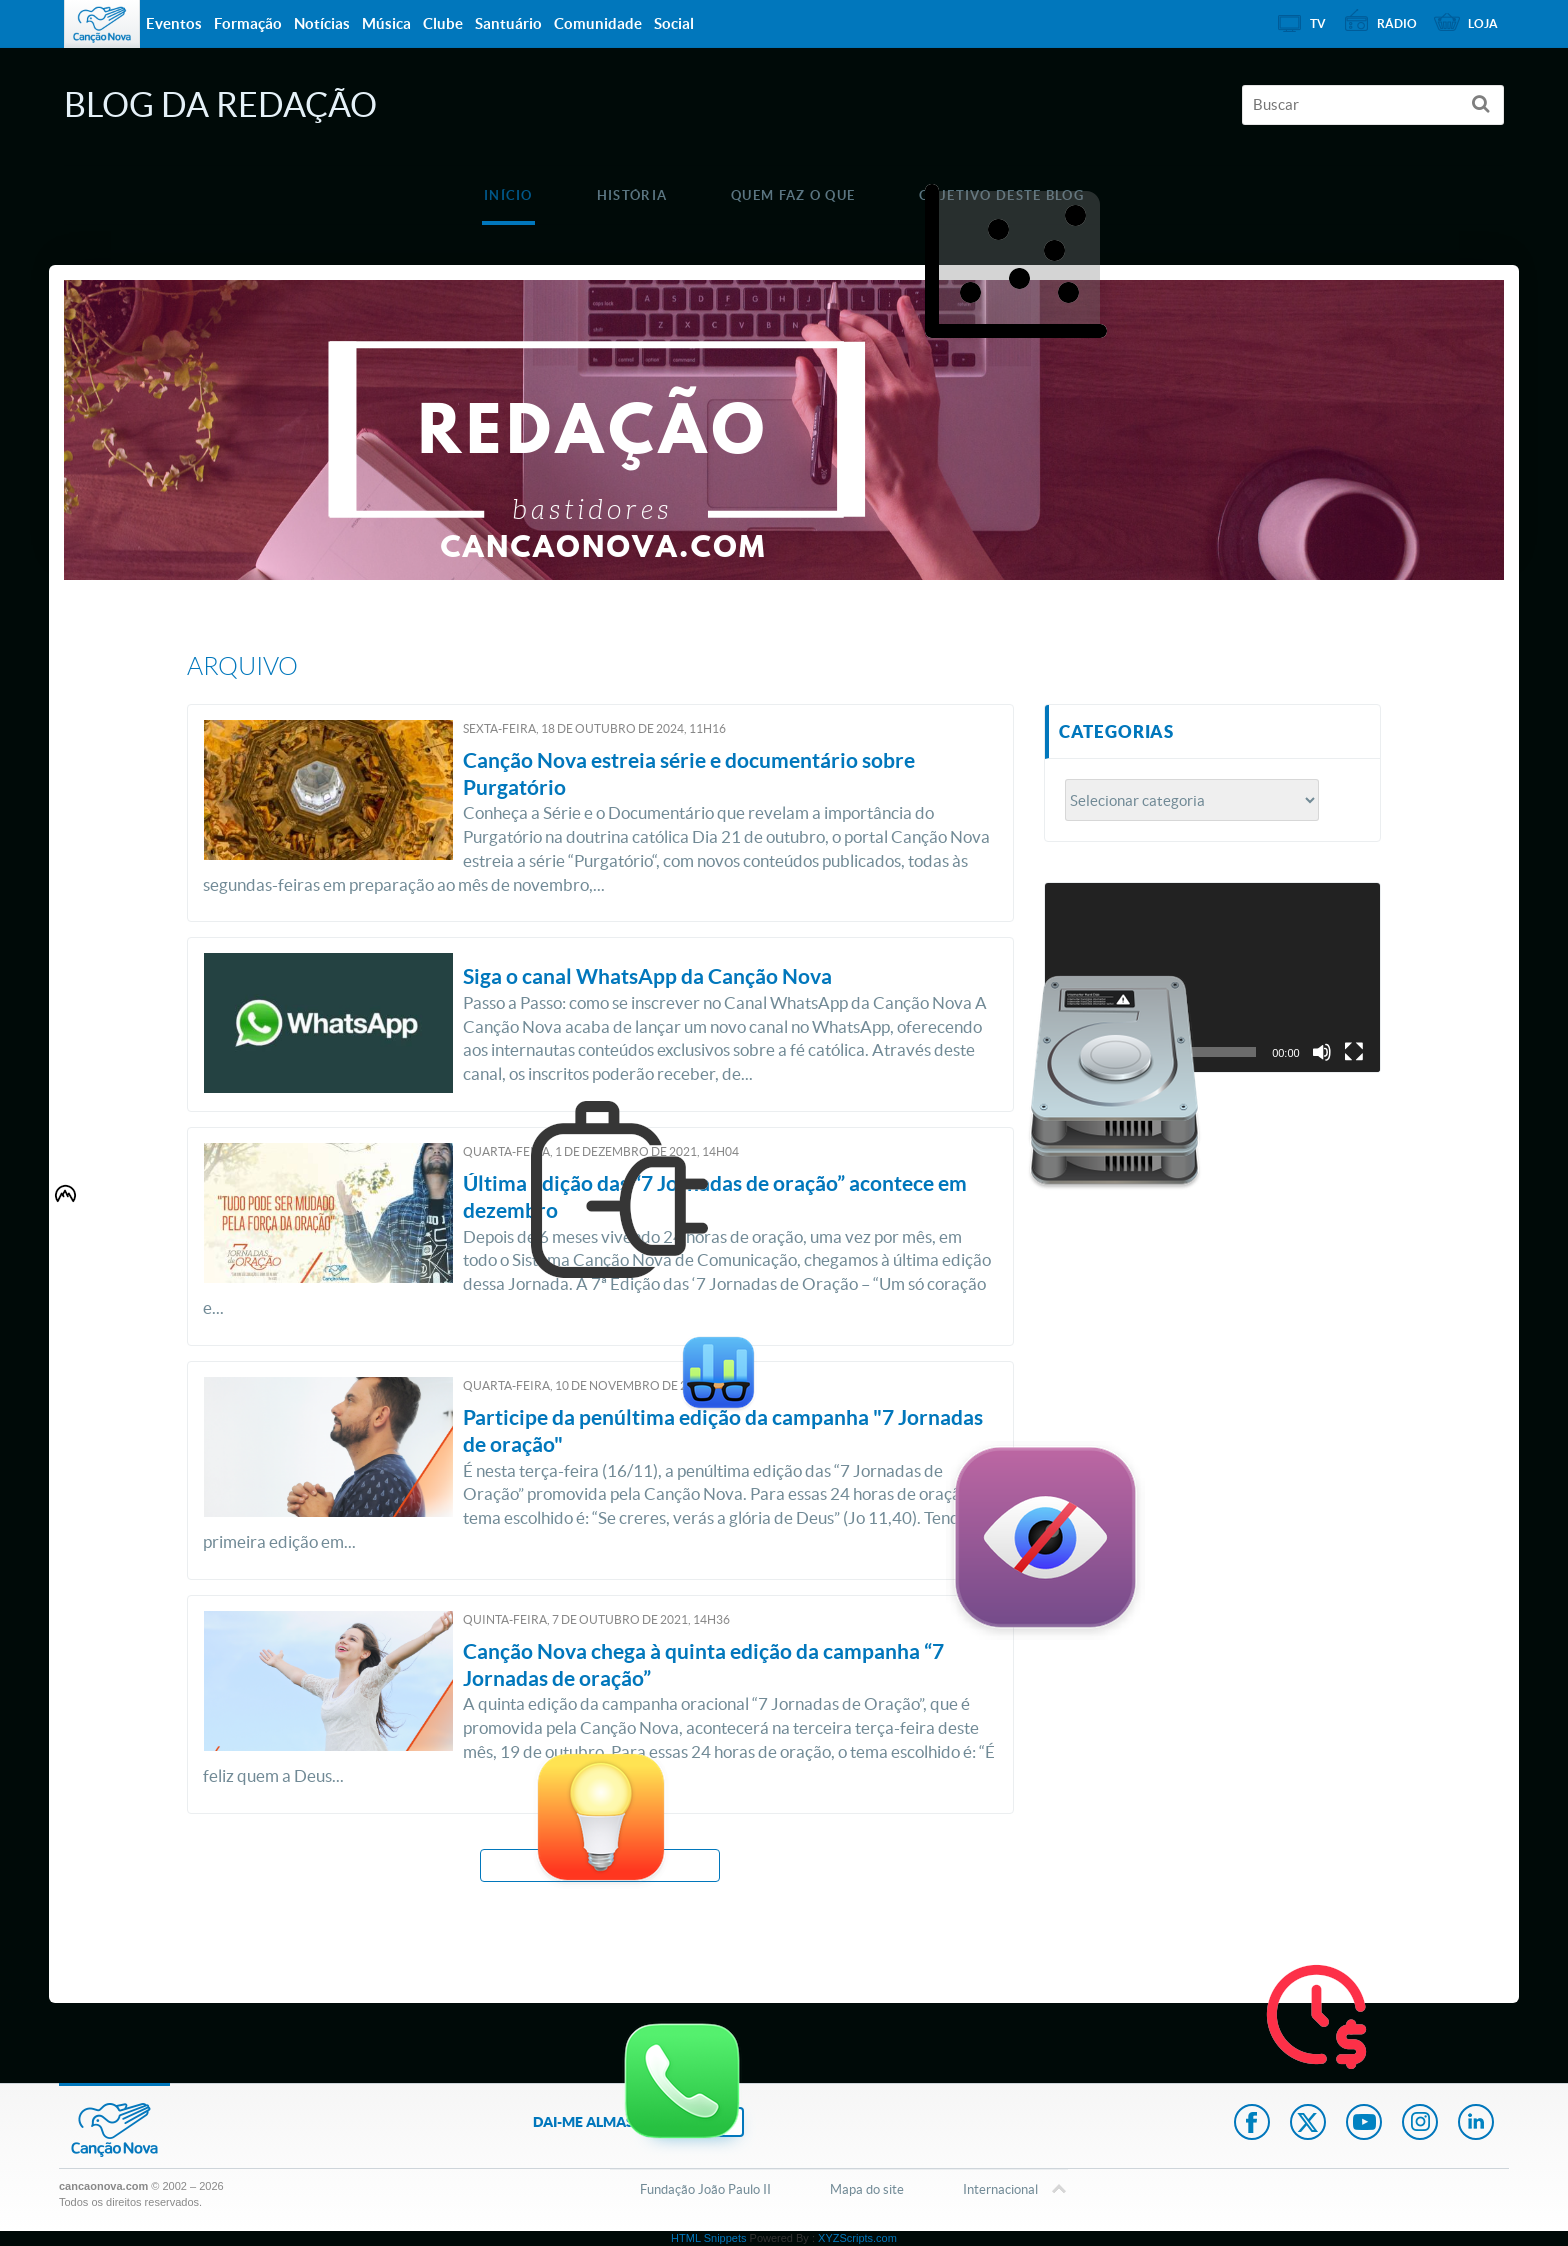  Describe the element at coordinates (601, 1817) in the screenshot. I see `open redshift to adjust screen color temperature` at that location.